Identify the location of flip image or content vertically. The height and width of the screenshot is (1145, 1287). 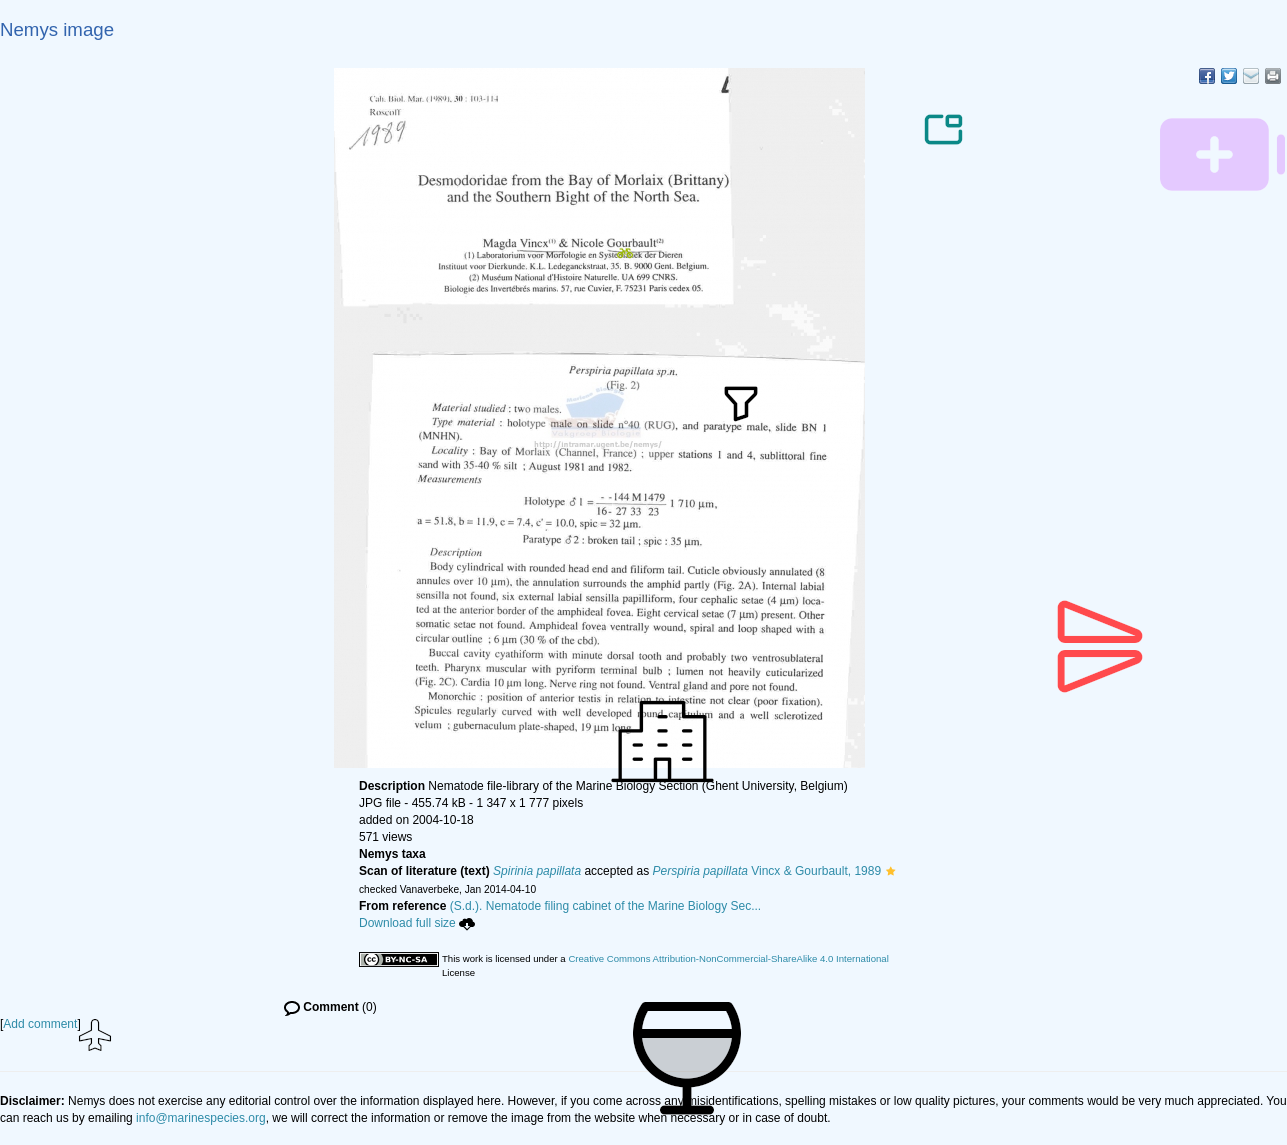
(1096, 646).